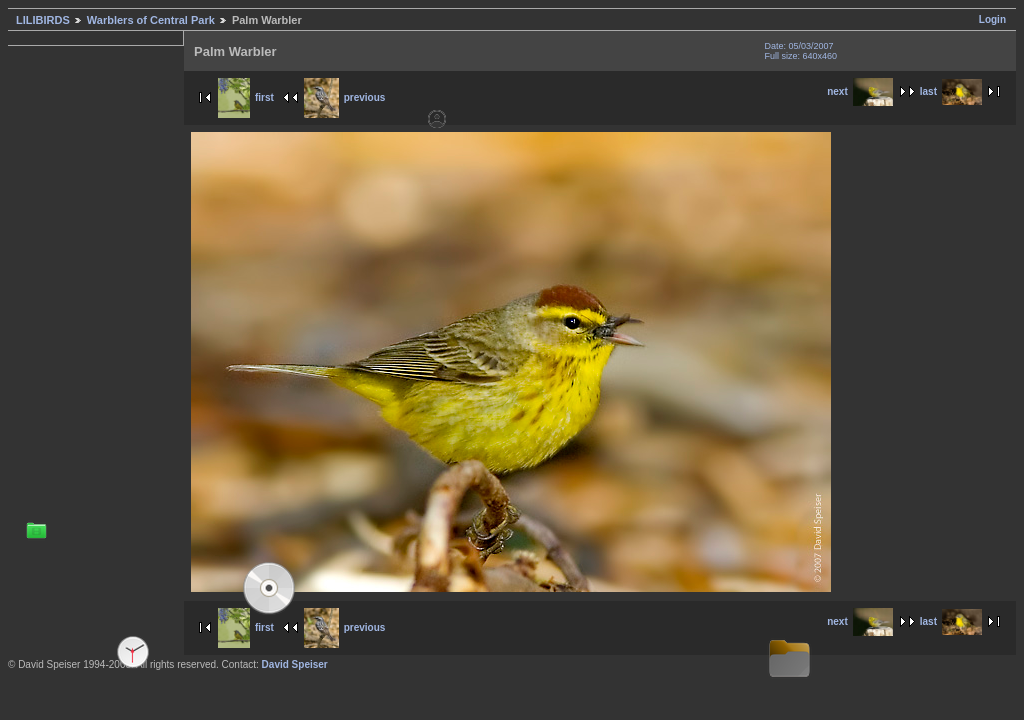 The width and height of the screenshot is (1024, 720). Describe the element at coordinates (269, 588) in the screenshot. I see `indicates a DVD+R disc drive or media` at that location.